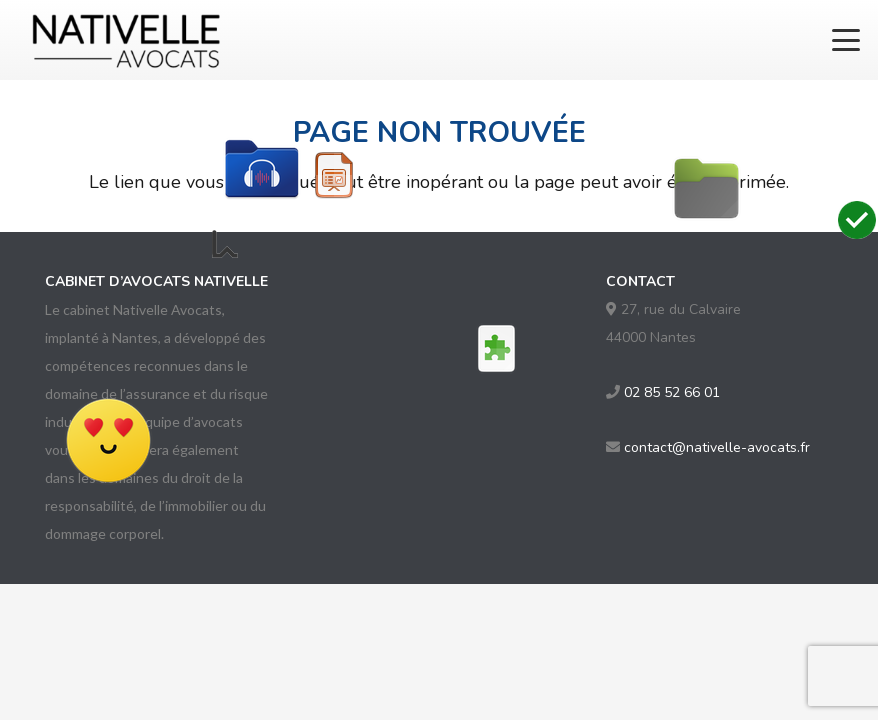 Image resolution: width=878 pixels, height=720 pixels. Describe the element at coordinates (261, 170) in the screenshot. I see `open audacity project files folder` at that location.